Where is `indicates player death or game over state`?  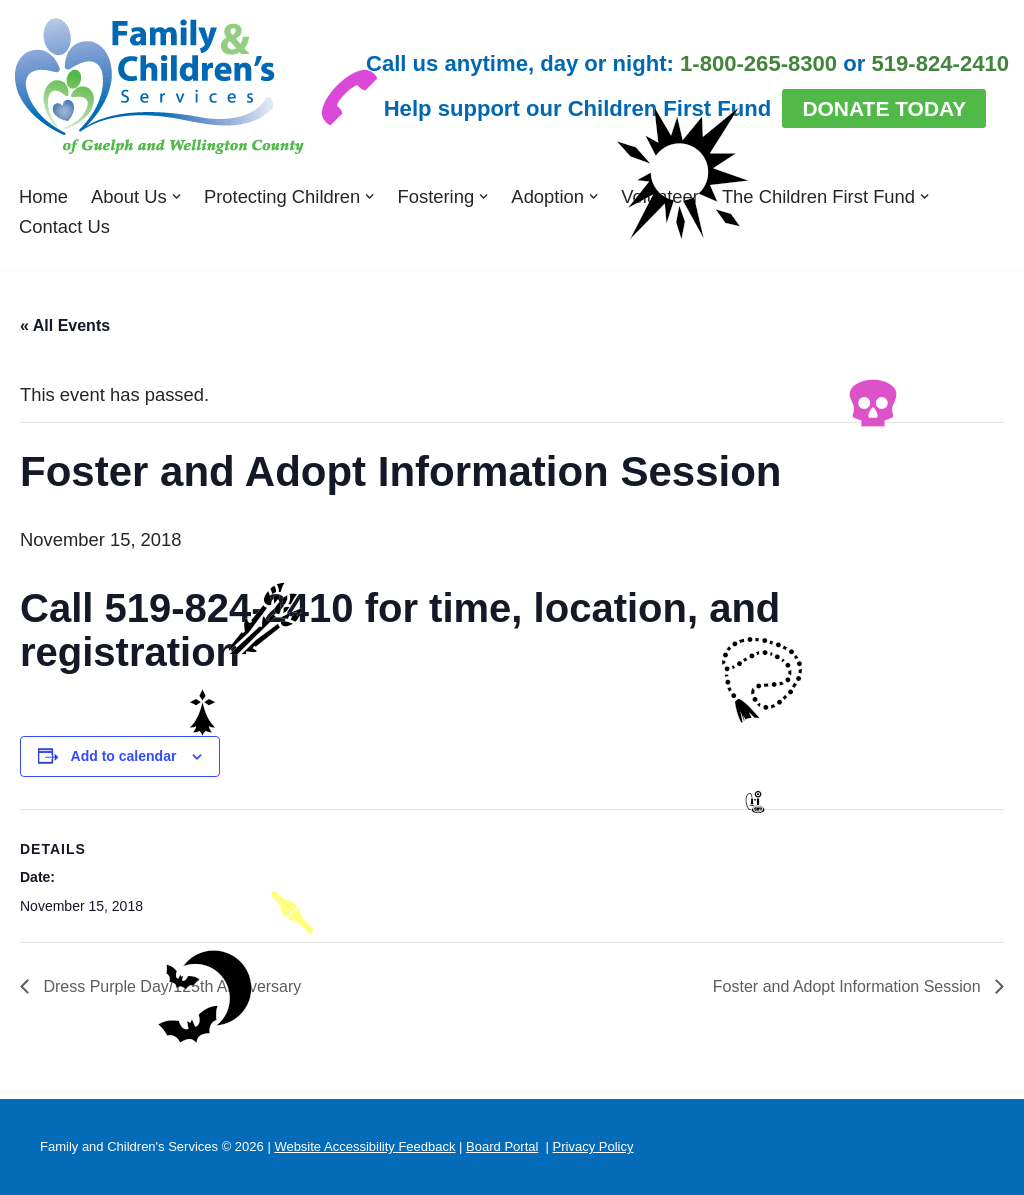 indicates player death or game over state is located at coordinates (873, 403).